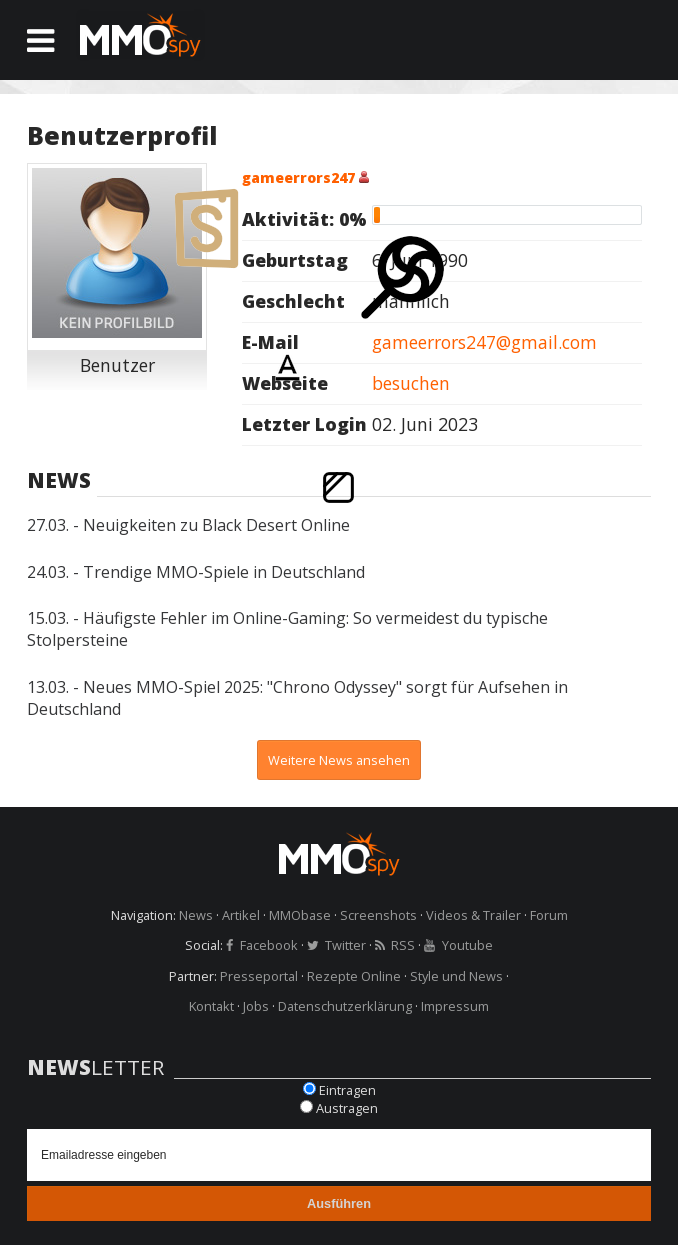 The width and height of the screenshot is (678, 1245). Describe the element at coordinates (287, 368) in the screenshot. I see `format or style text` at that location.